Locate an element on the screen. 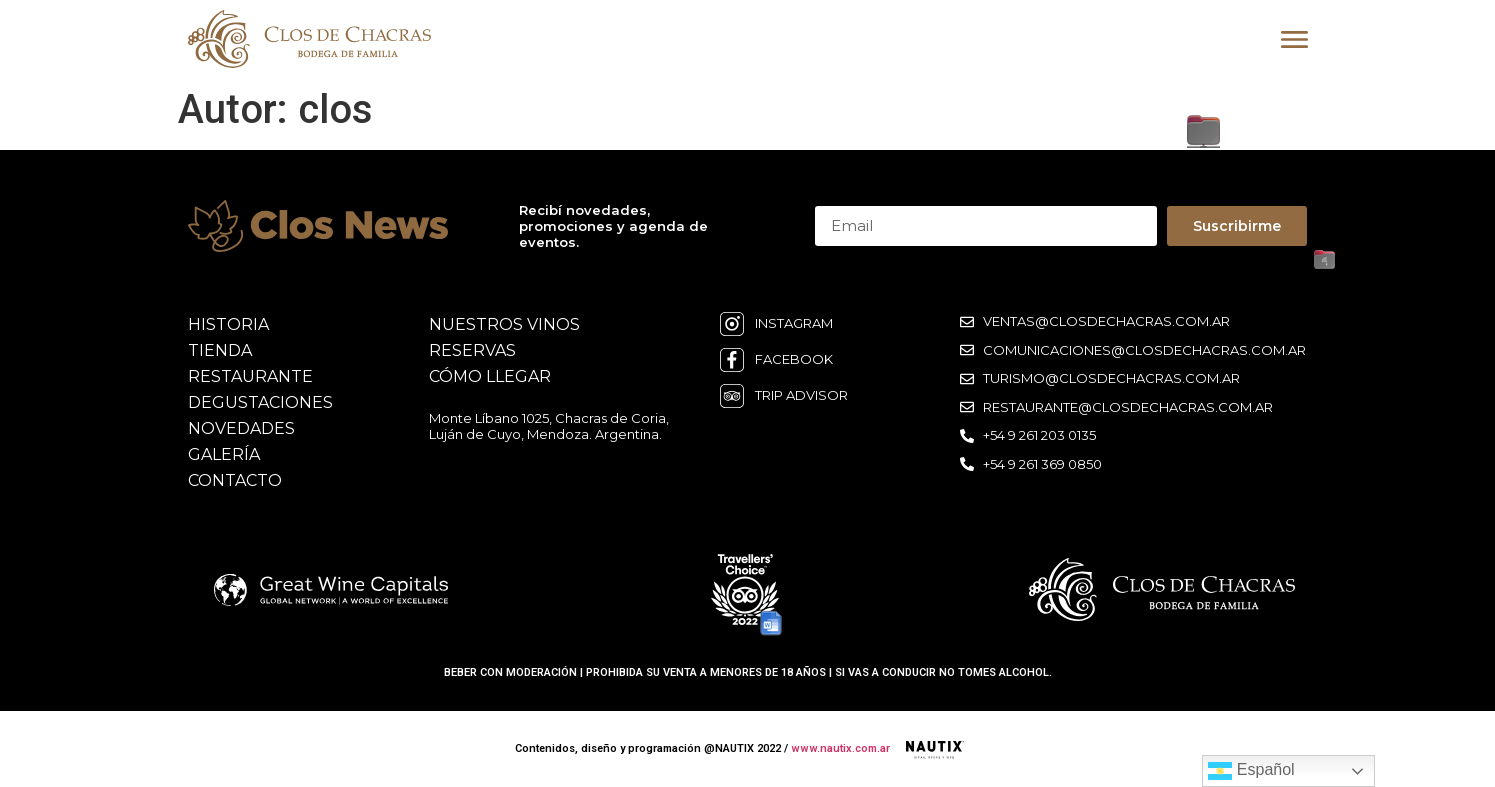 The height and width of the screenshot is (787, 1495). open insync cloud sync folder is located at coordinates (1324, 259).